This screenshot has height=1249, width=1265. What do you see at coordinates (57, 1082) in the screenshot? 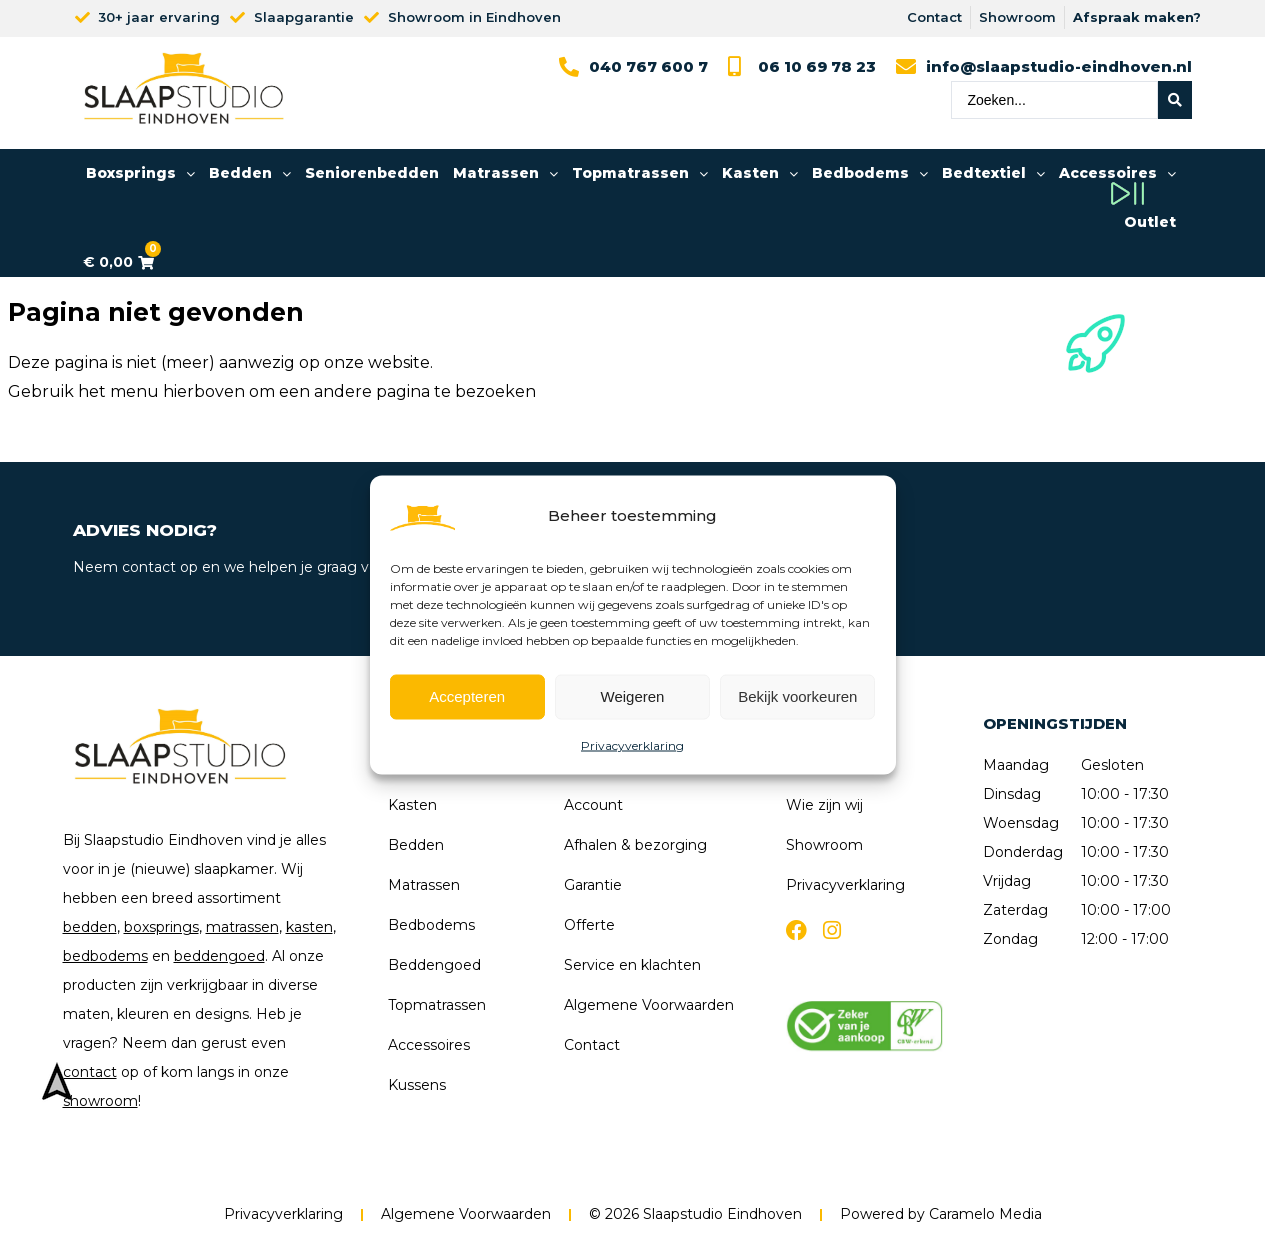
I see `start navigation to destination` at bounding box center [57, 1082].